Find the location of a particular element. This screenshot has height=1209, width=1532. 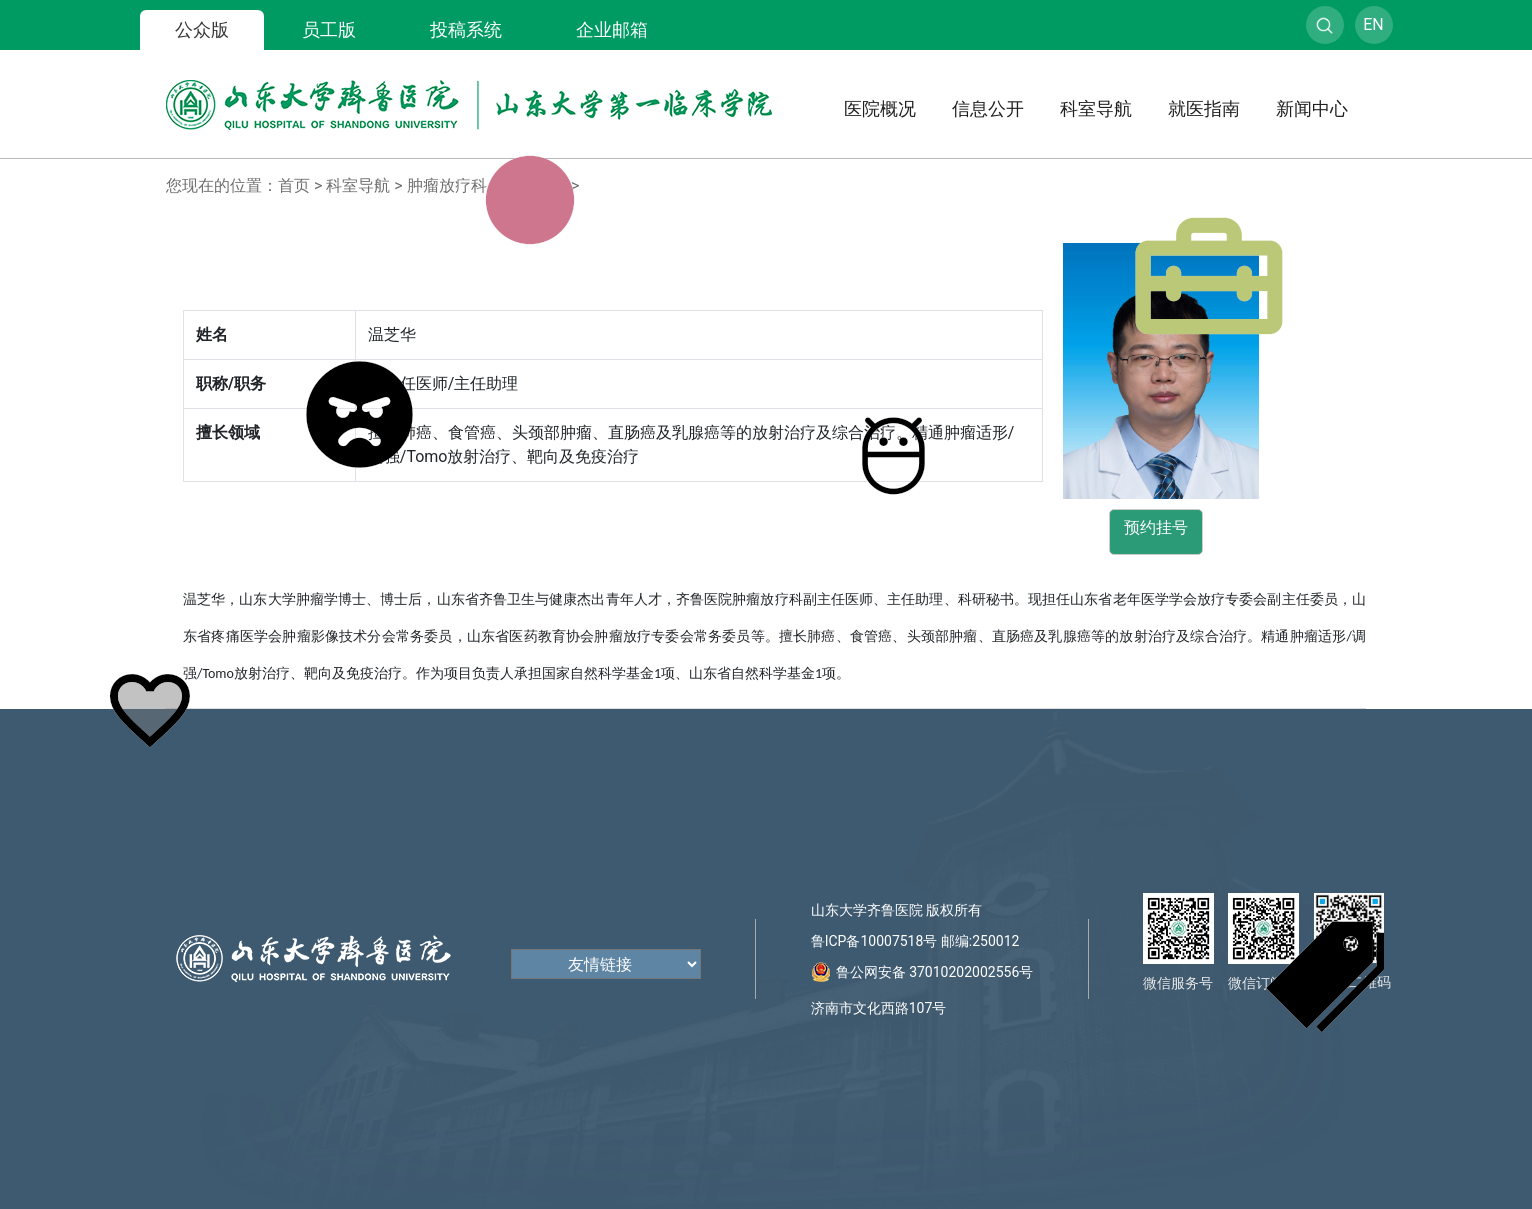

react to a post with anger is located at coordinates (359, 414).